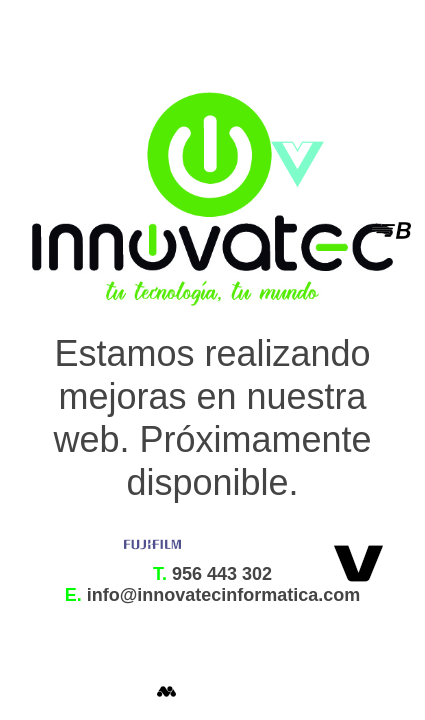 The width and height of the screenshot is (425, 720). What do you see at coordinates (358, 563) in the screenshot?
I see `open veed video editing app` at bounding box center [358, 563].